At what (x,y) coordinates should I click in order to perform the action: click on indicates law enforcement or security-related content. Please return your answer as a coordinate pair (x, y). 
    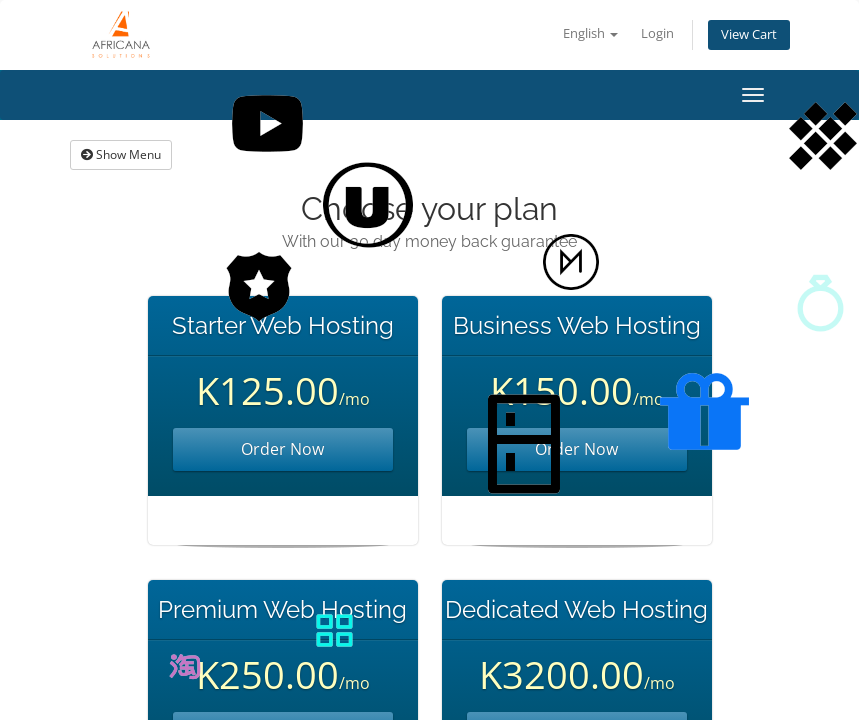
    Looking at the image, I should click on (259, 286).